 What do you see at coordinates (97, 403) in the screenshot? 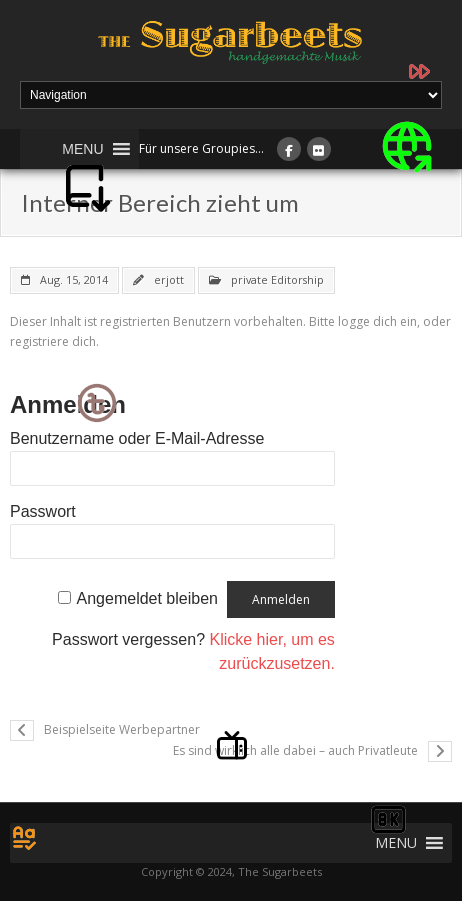
I see `bangladeshi taka currency` at bounding box center [97, 403].